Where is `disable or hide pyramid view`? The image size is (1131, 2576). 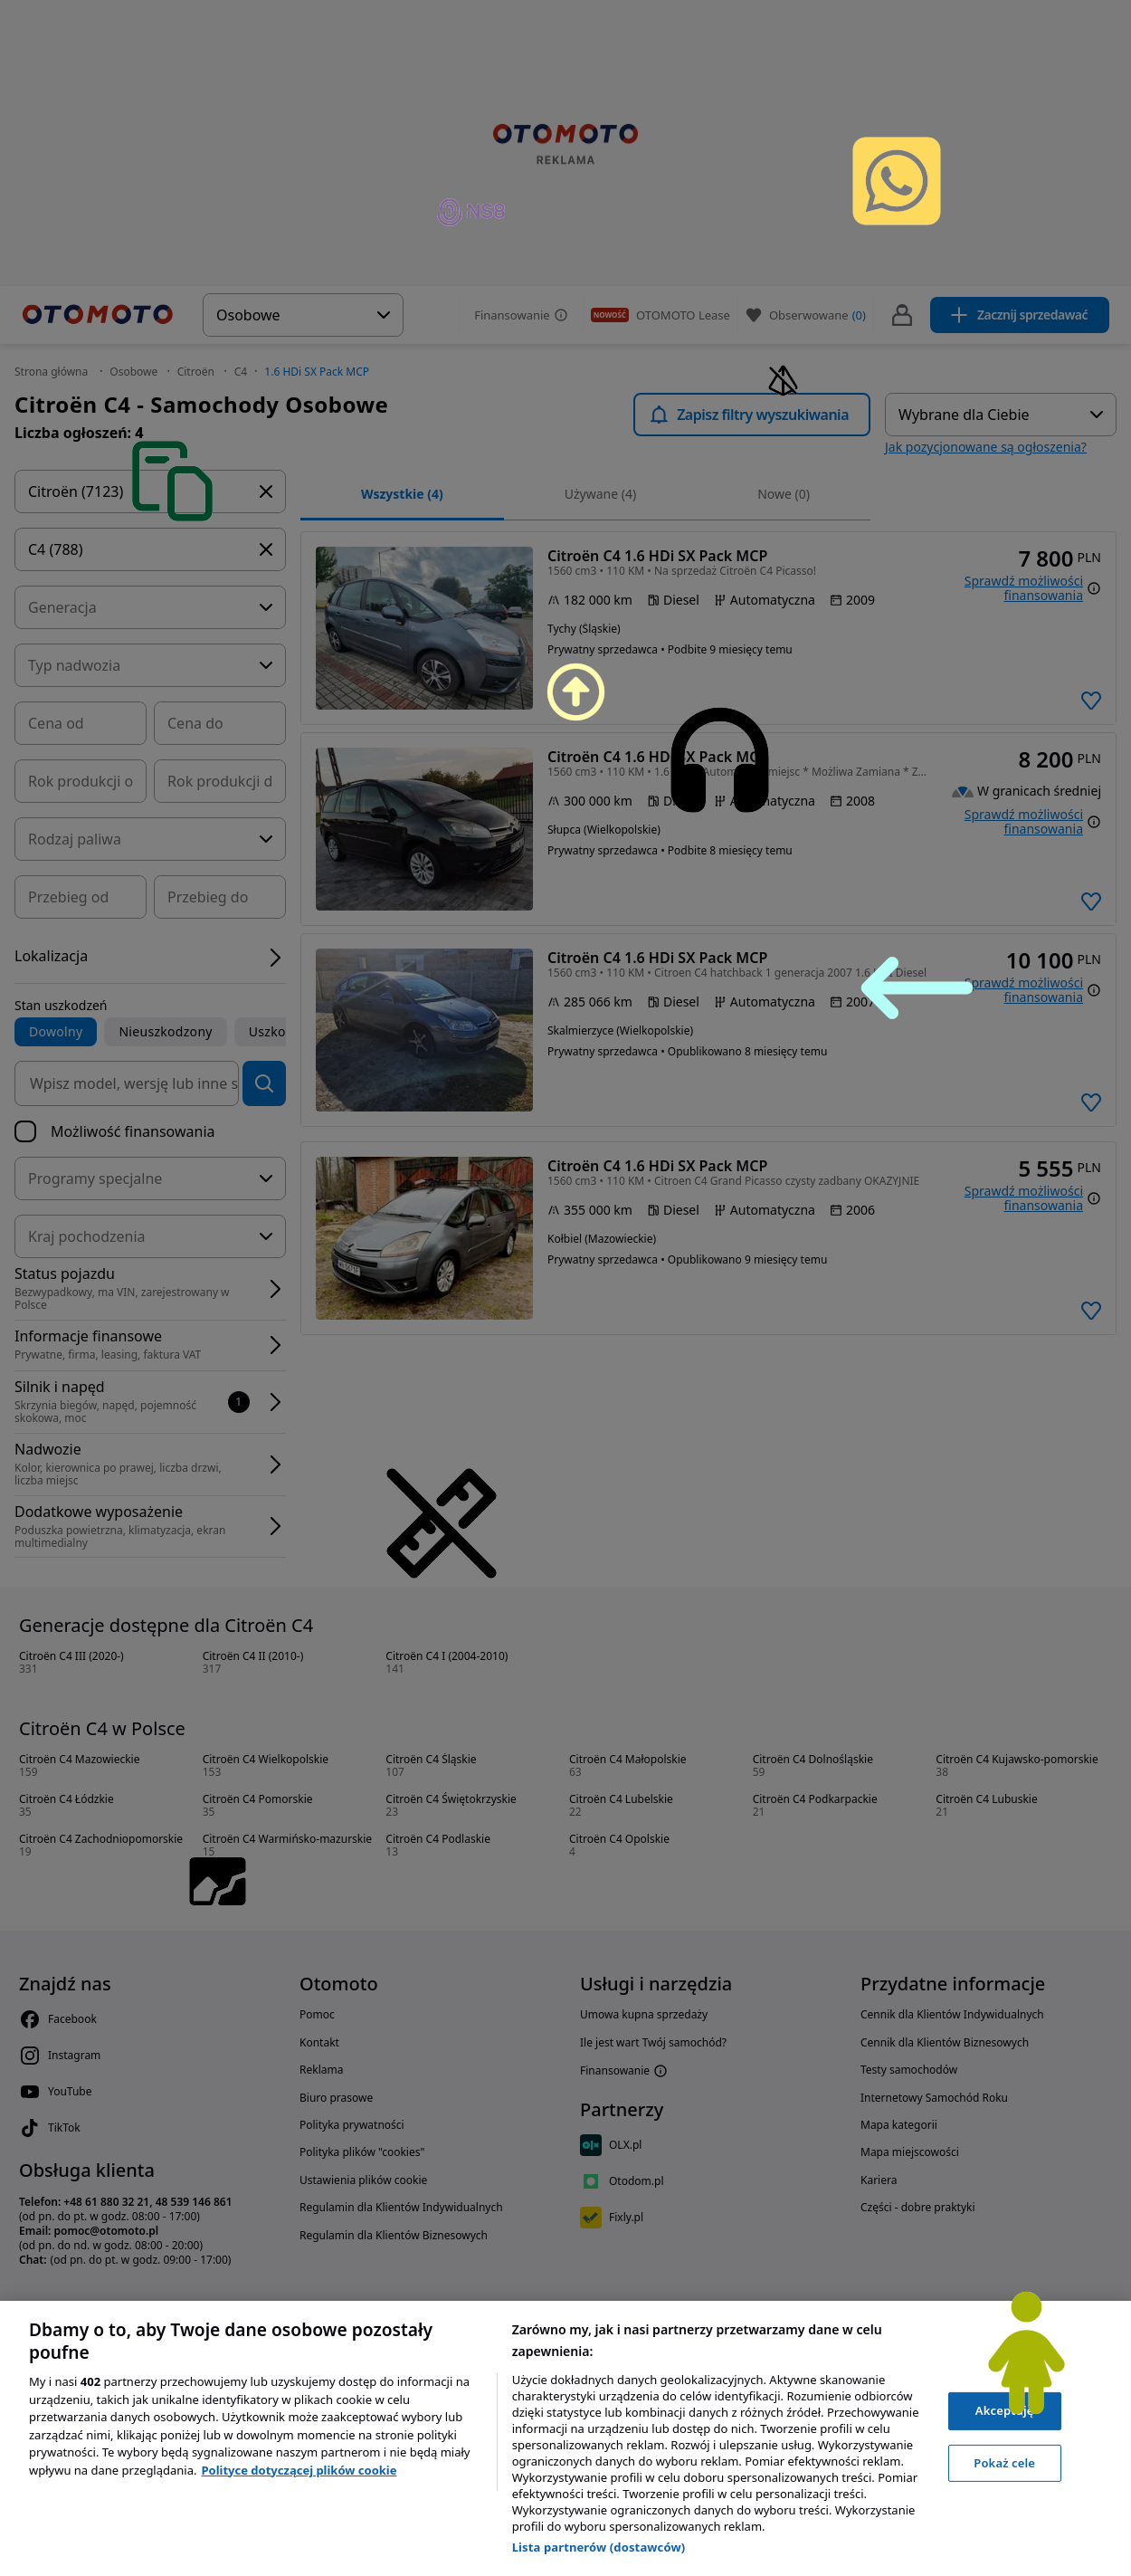 disable or hide pyramid view is located at coordinates (783, 380).